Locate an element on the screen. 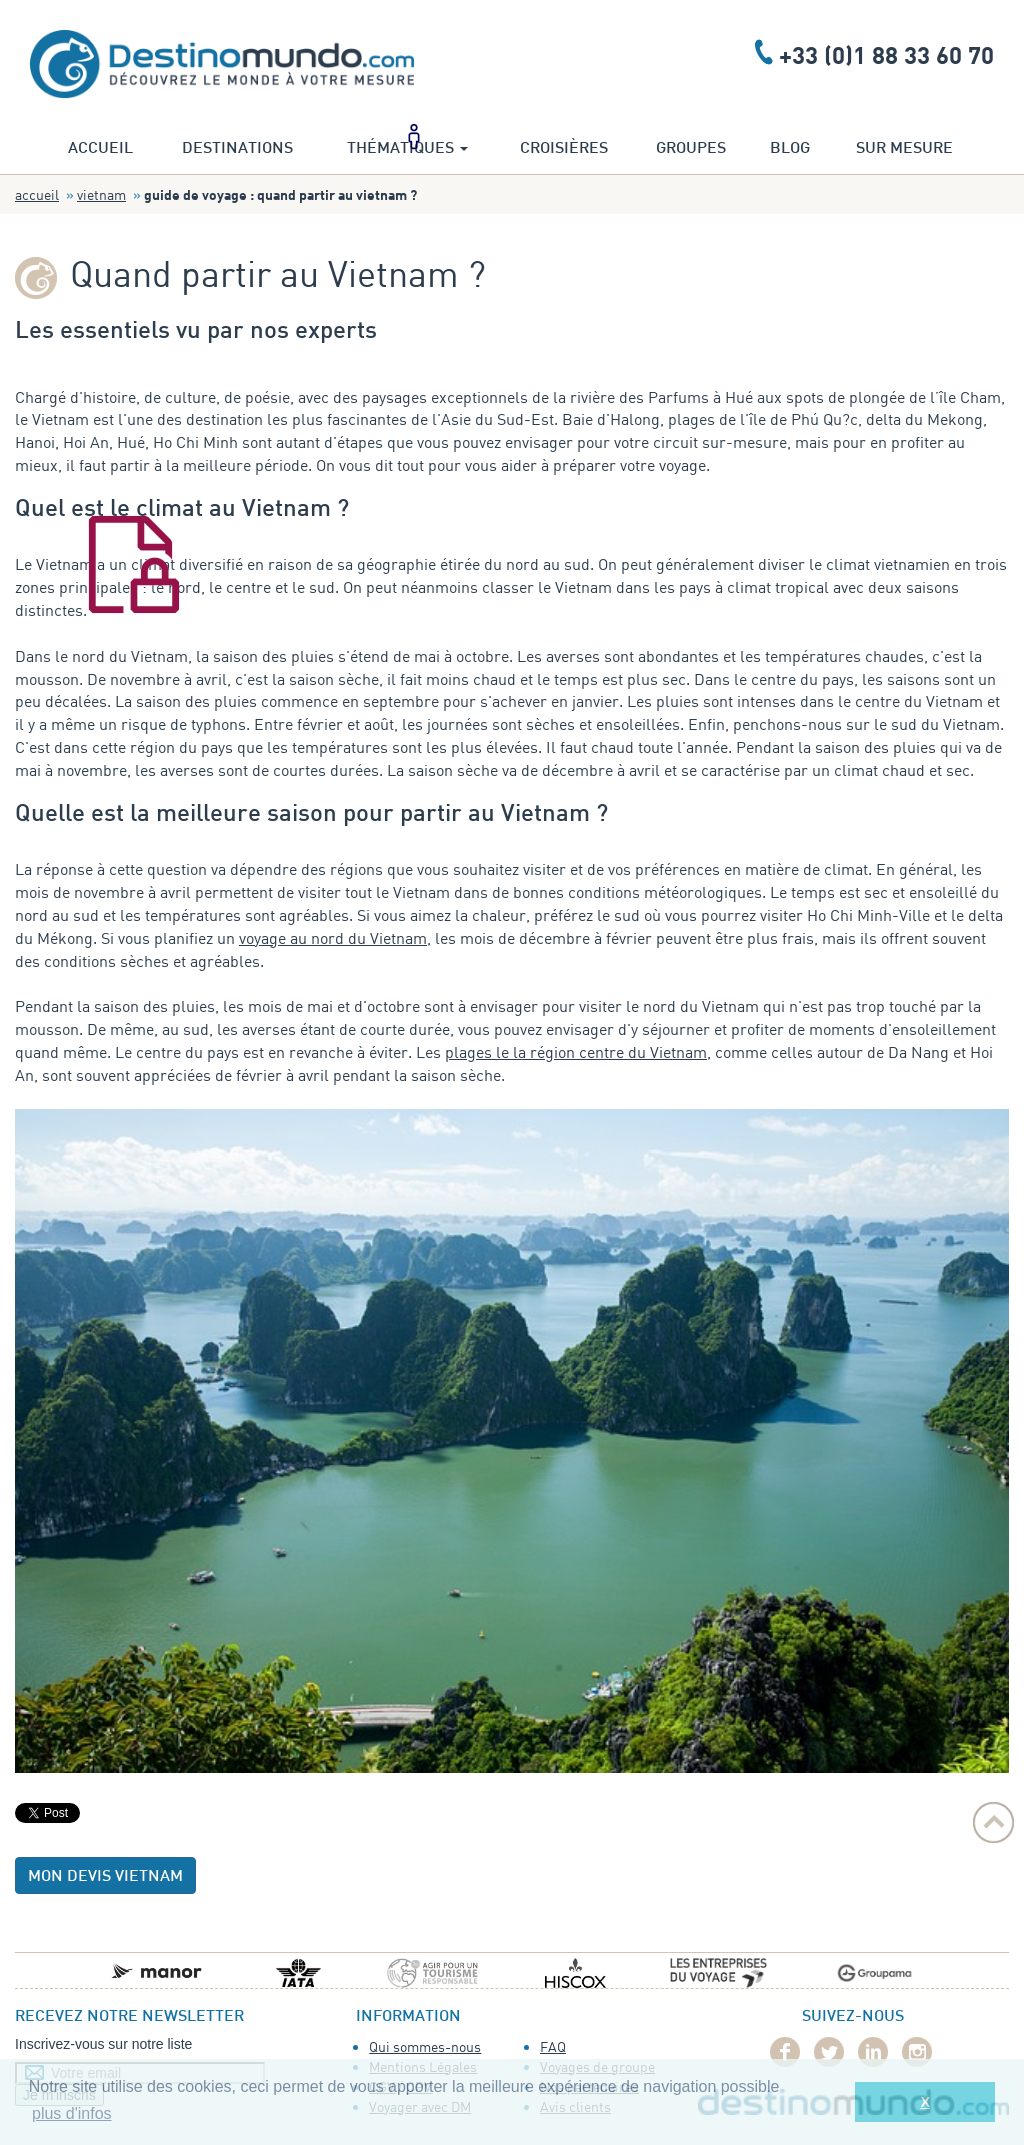 Image resolution: width=1024 pixels, height=2145 pixels. create a private gist or secret snippet is located at coordinates (130, 564).